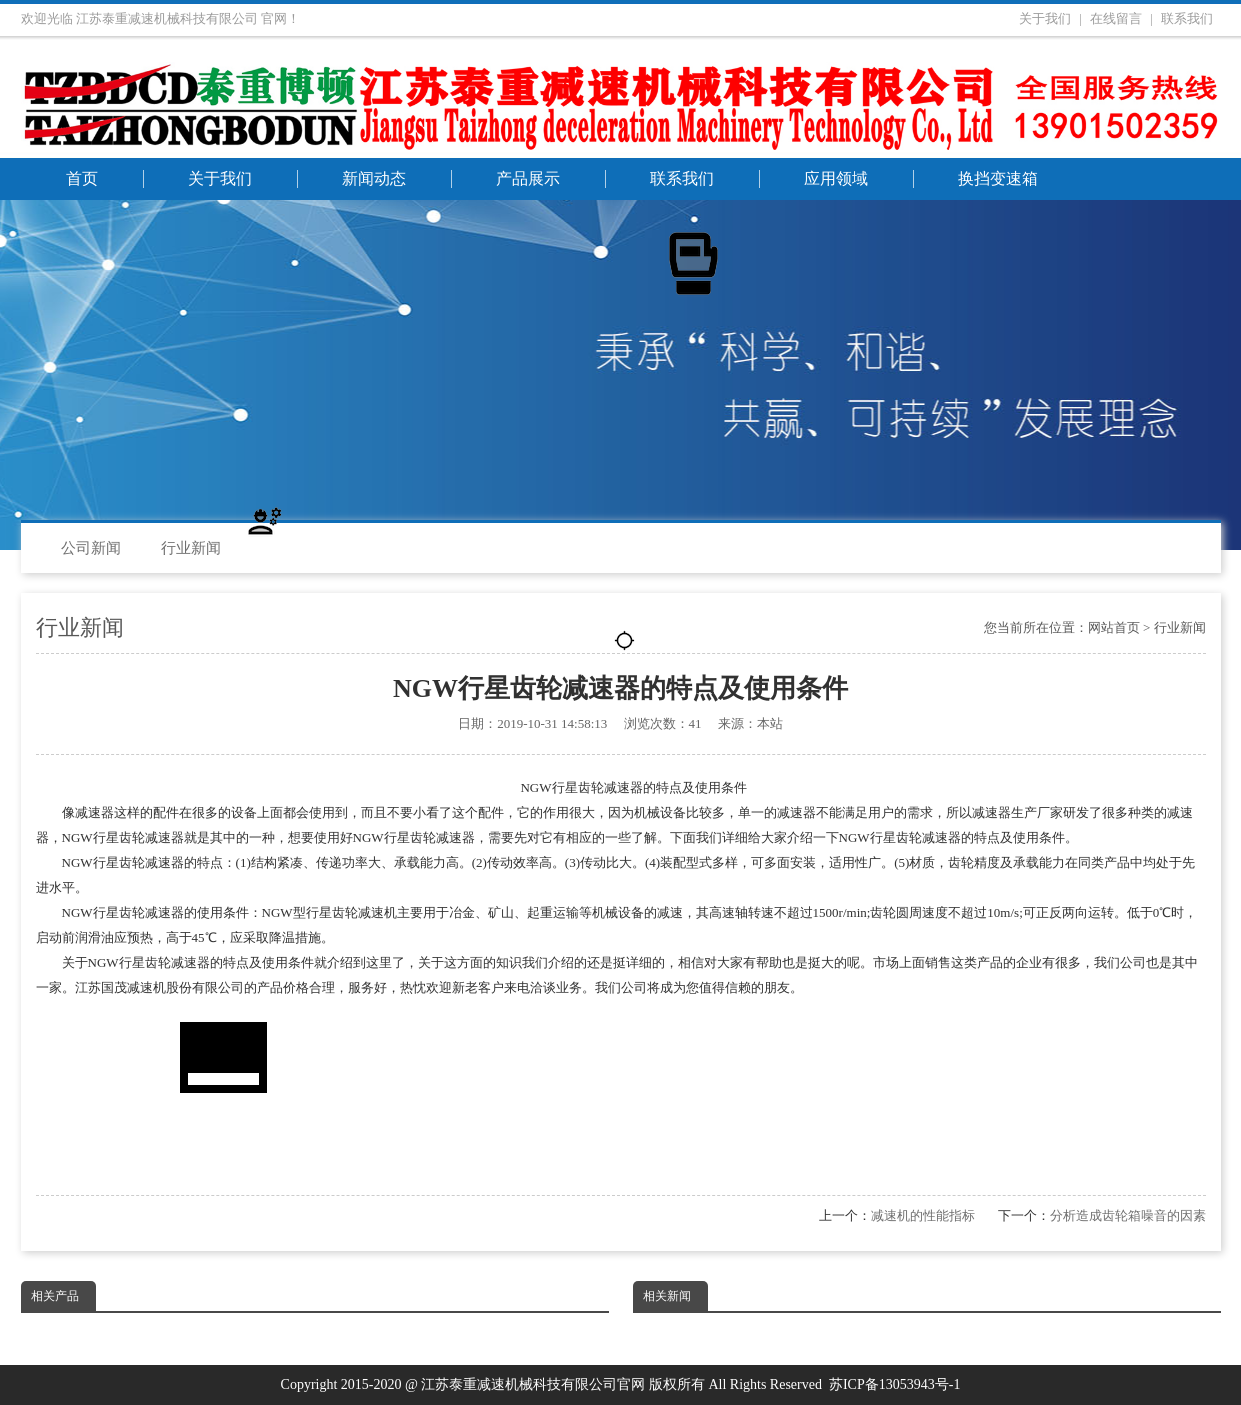 This screenshot has width=1241, height=1405. I want to click on access mixed martial arts or boxing content, so click(693, 263).